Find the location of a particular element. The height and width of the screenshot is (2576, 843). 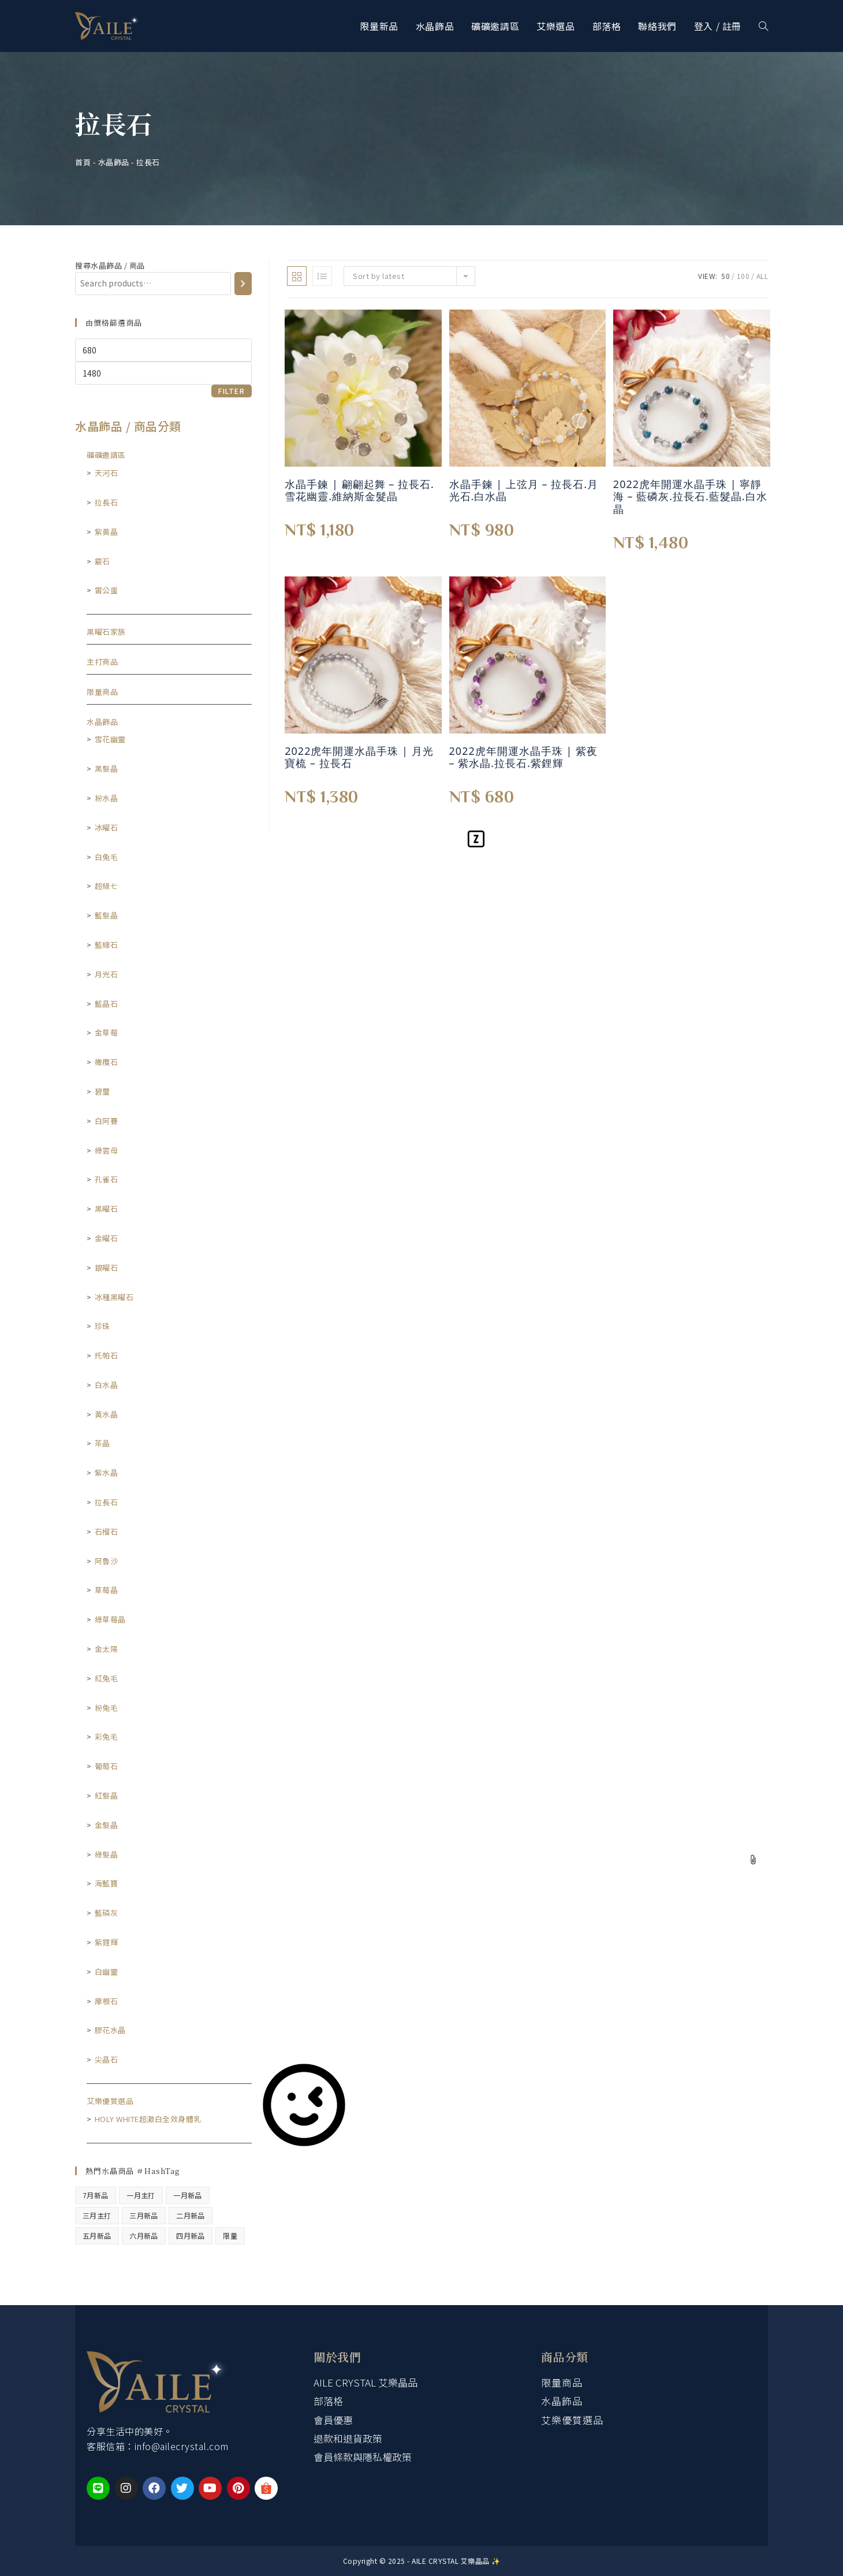

attach a file to your message is located at coordinates (753, 1859).